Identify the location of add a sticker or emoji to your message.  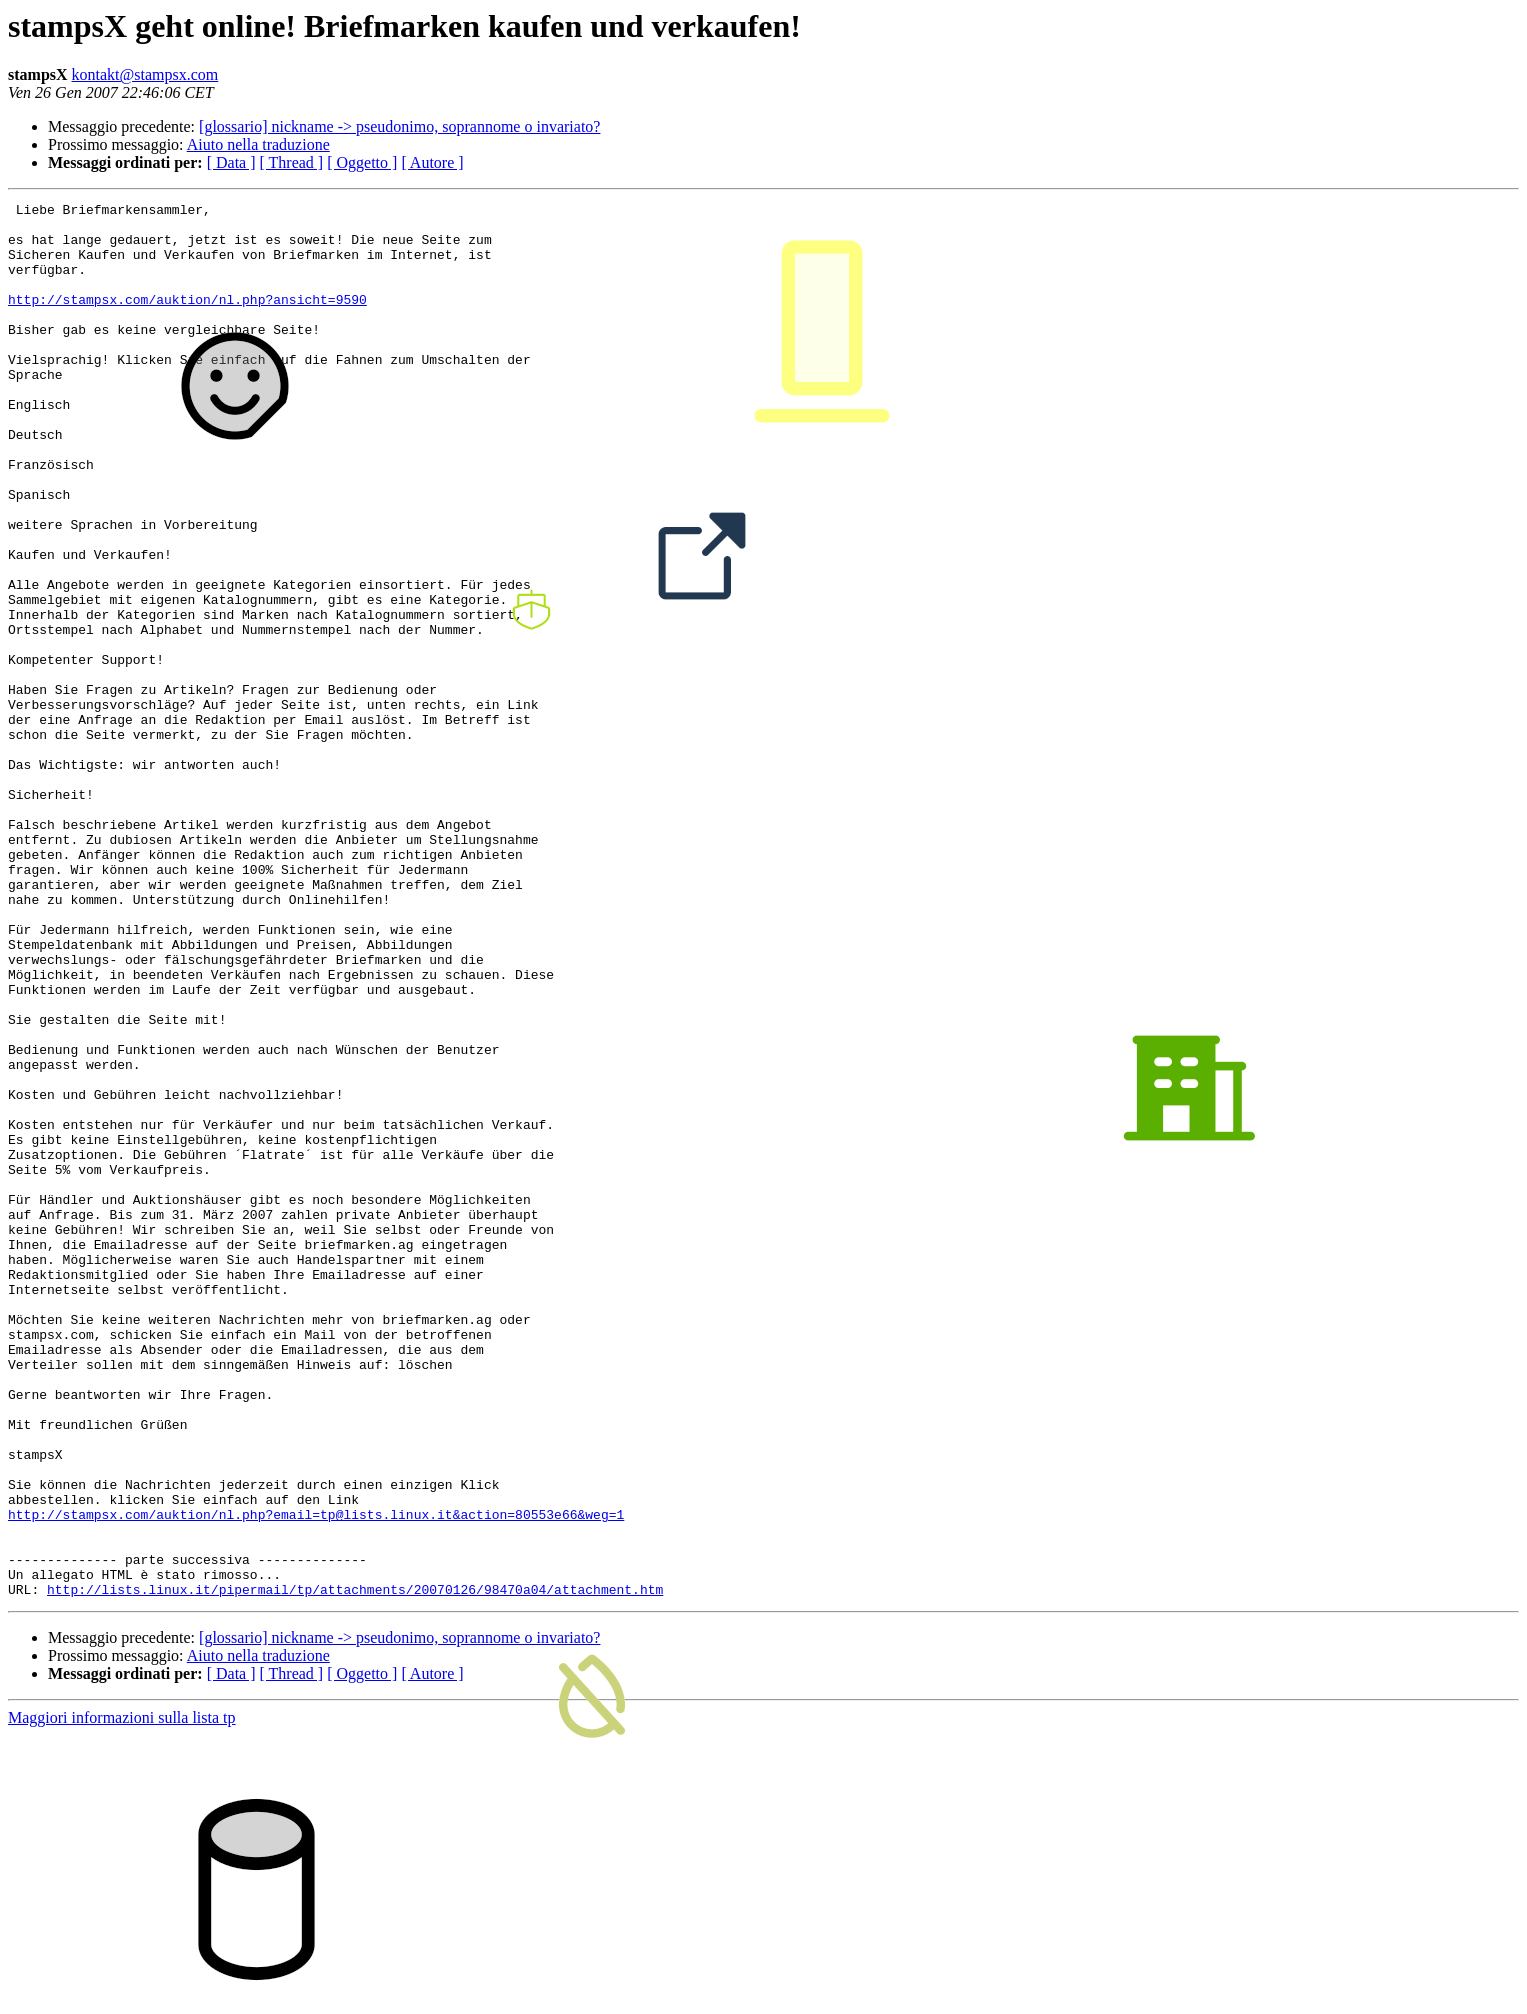
(235, 386).